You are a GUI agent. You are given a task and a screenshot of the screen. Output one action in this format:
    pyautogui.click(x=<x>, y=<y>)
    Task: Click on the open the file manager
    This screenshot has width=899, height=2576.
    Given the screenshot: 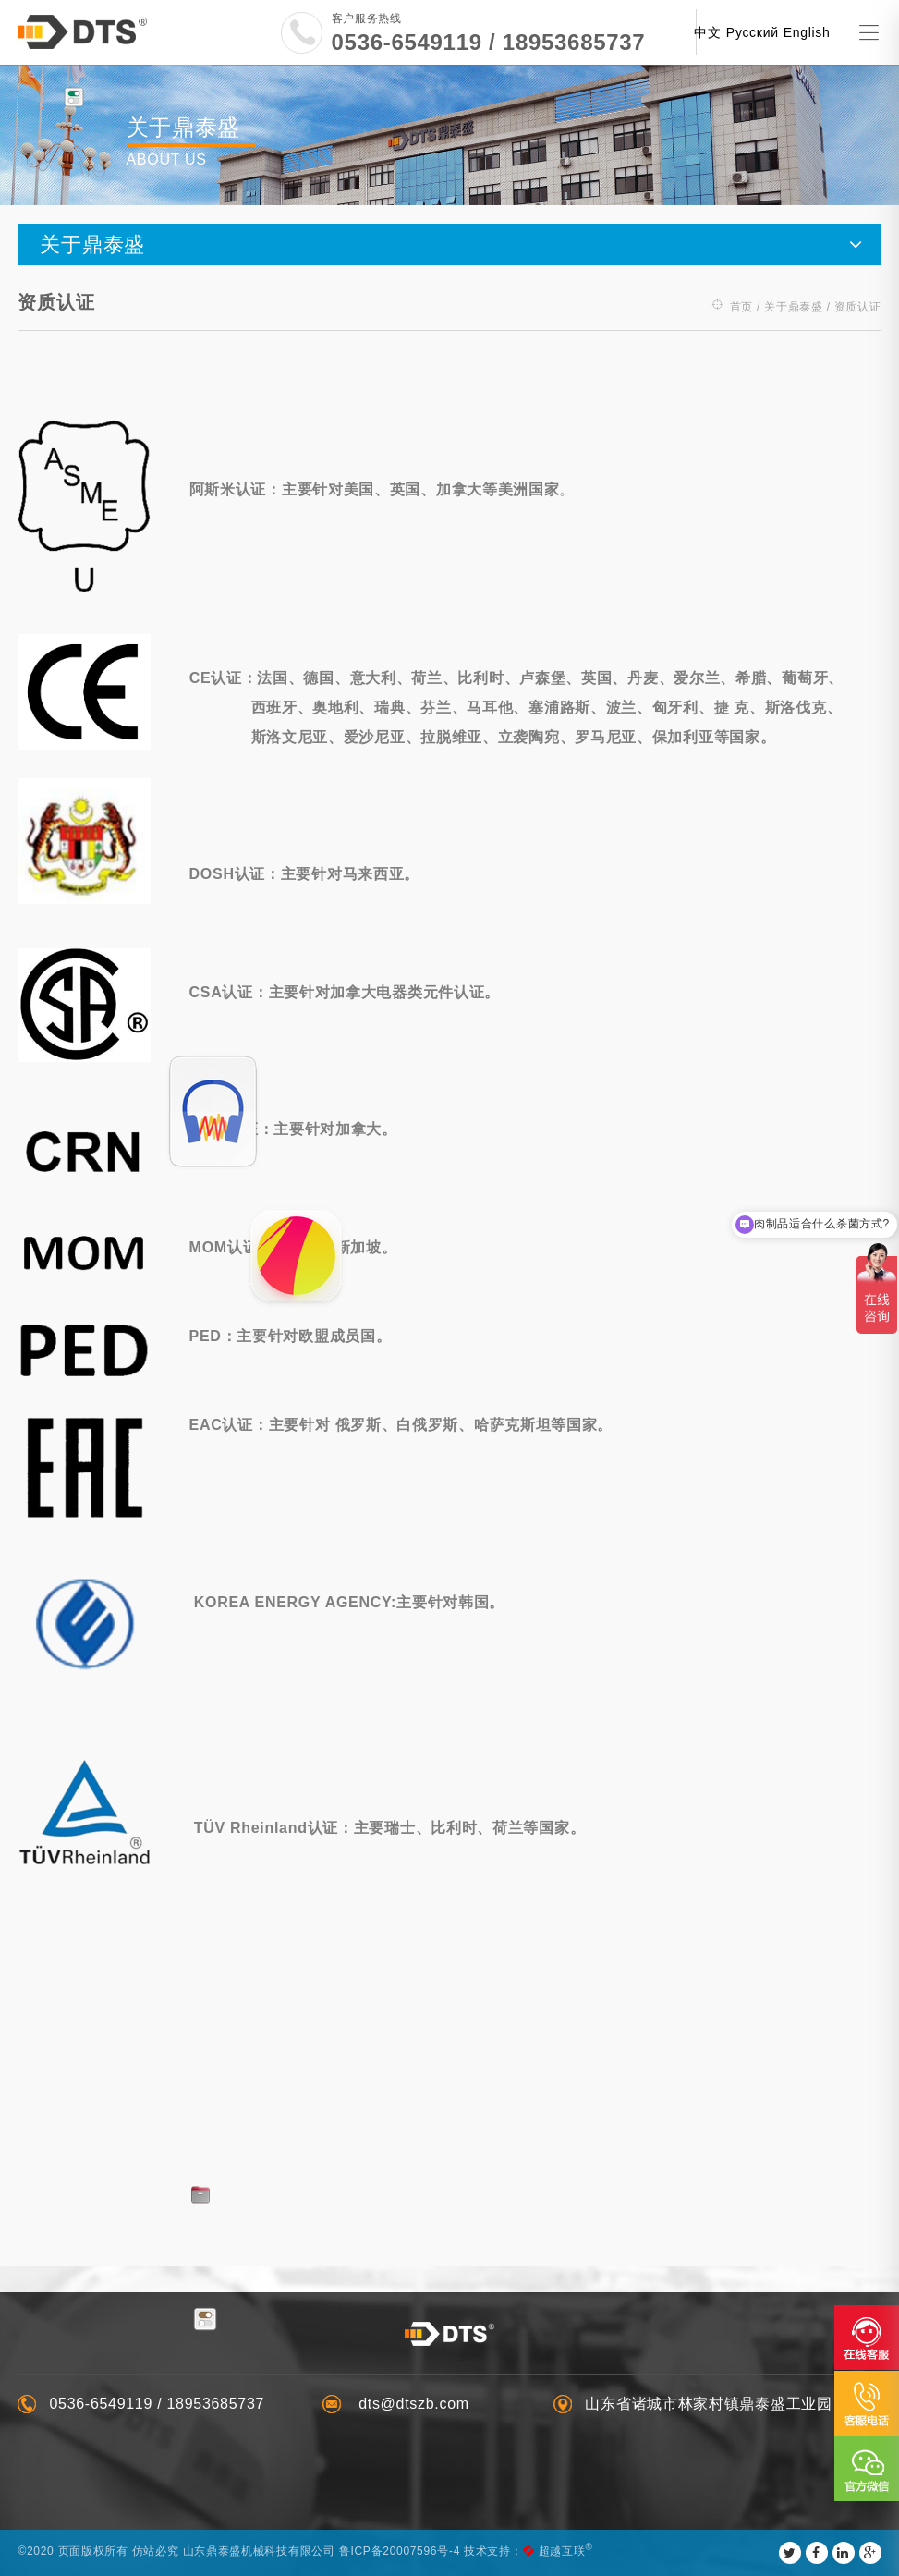 What is the action you would take?
    pyautogui.click(x=200, y=2194)
    